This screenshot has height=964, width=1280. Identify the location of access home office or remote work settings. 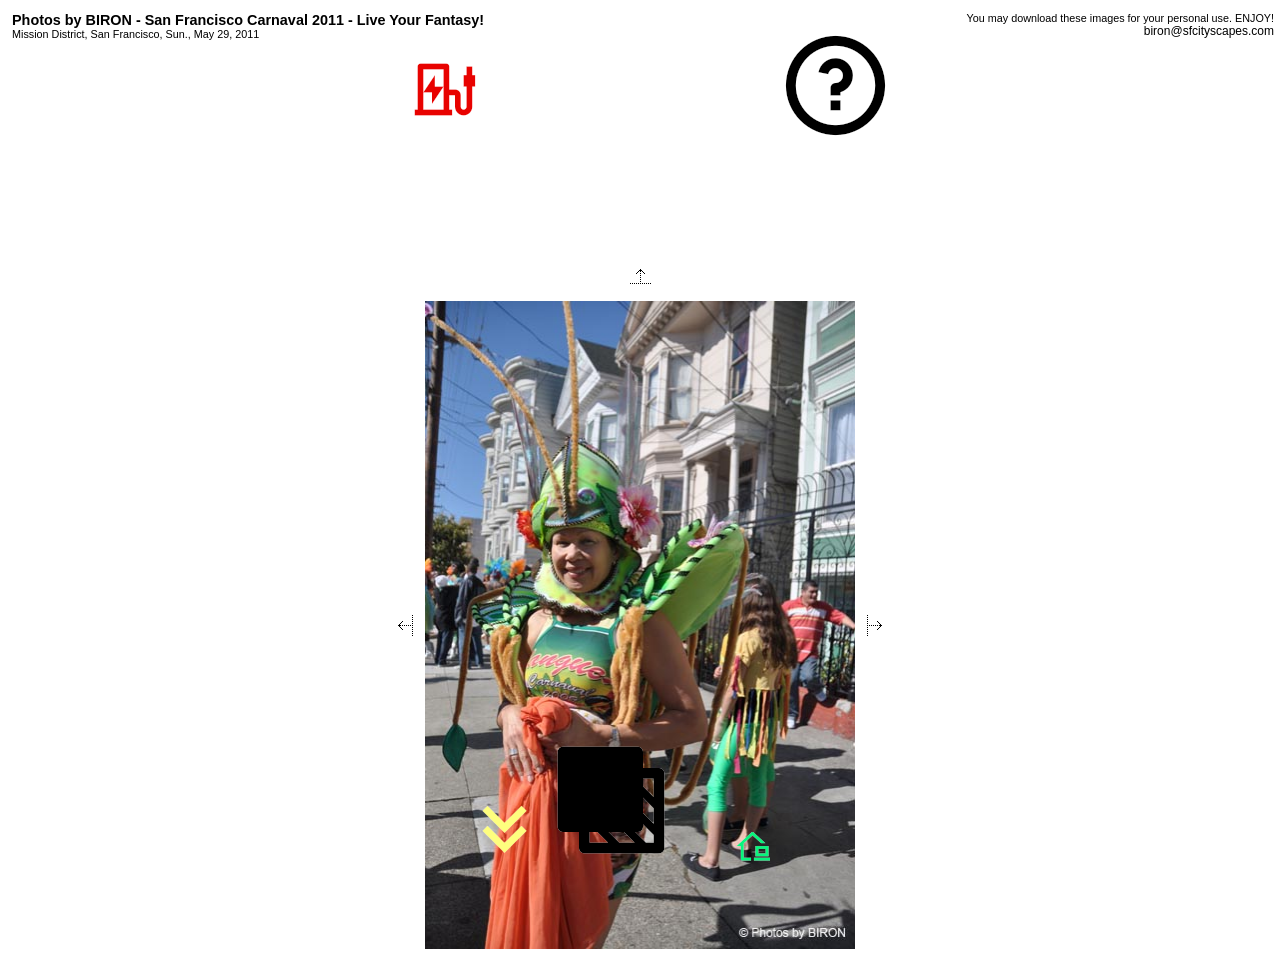
(752, 847).